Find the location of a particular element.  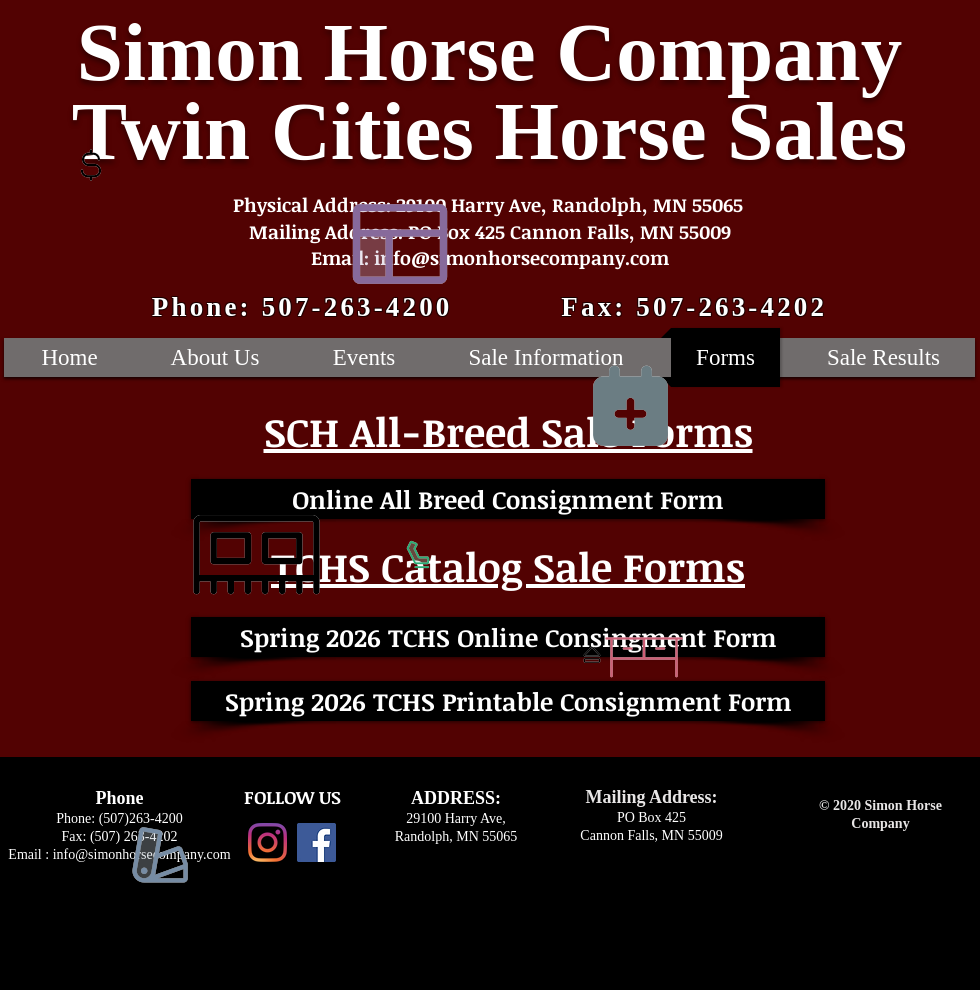

add a new event to your calendar is located at coordinates (630, 408).